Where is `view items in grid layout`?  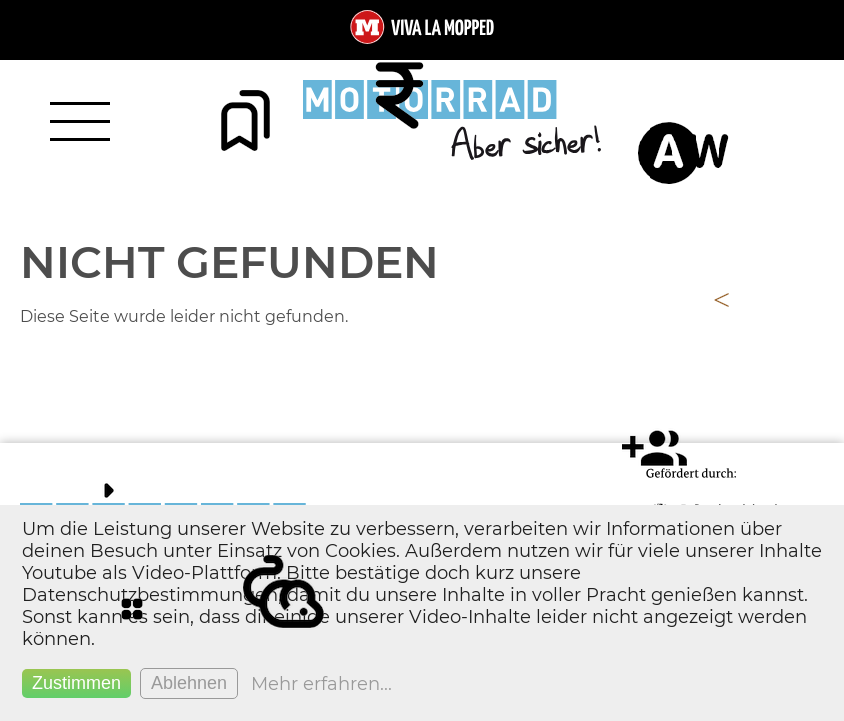
view items in grid layout is located at coordinates (132, 609).